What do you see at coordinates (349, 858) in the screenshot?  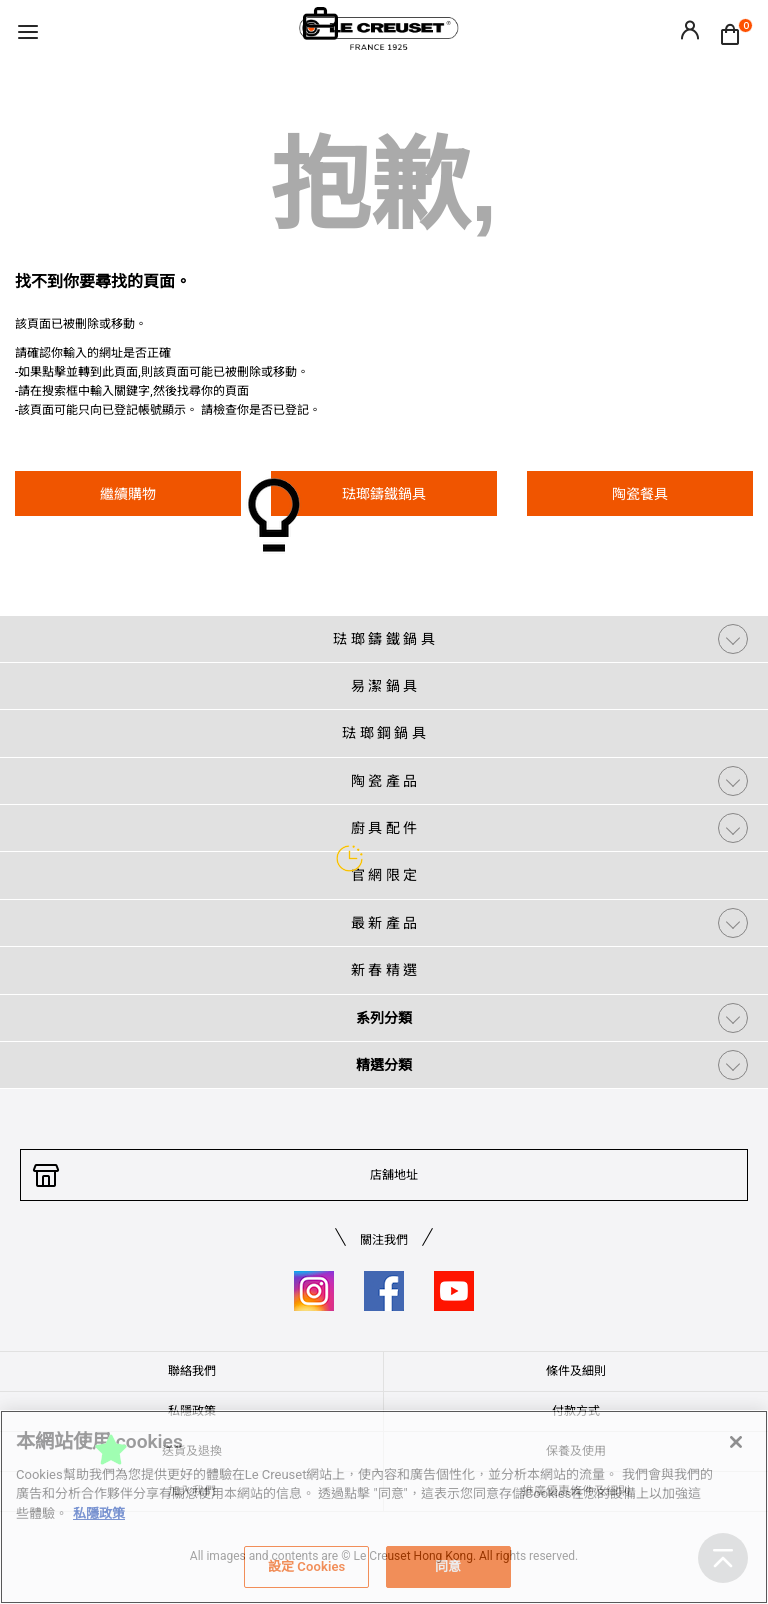 I see `view countdown timer` at bounding box center [349, 858].